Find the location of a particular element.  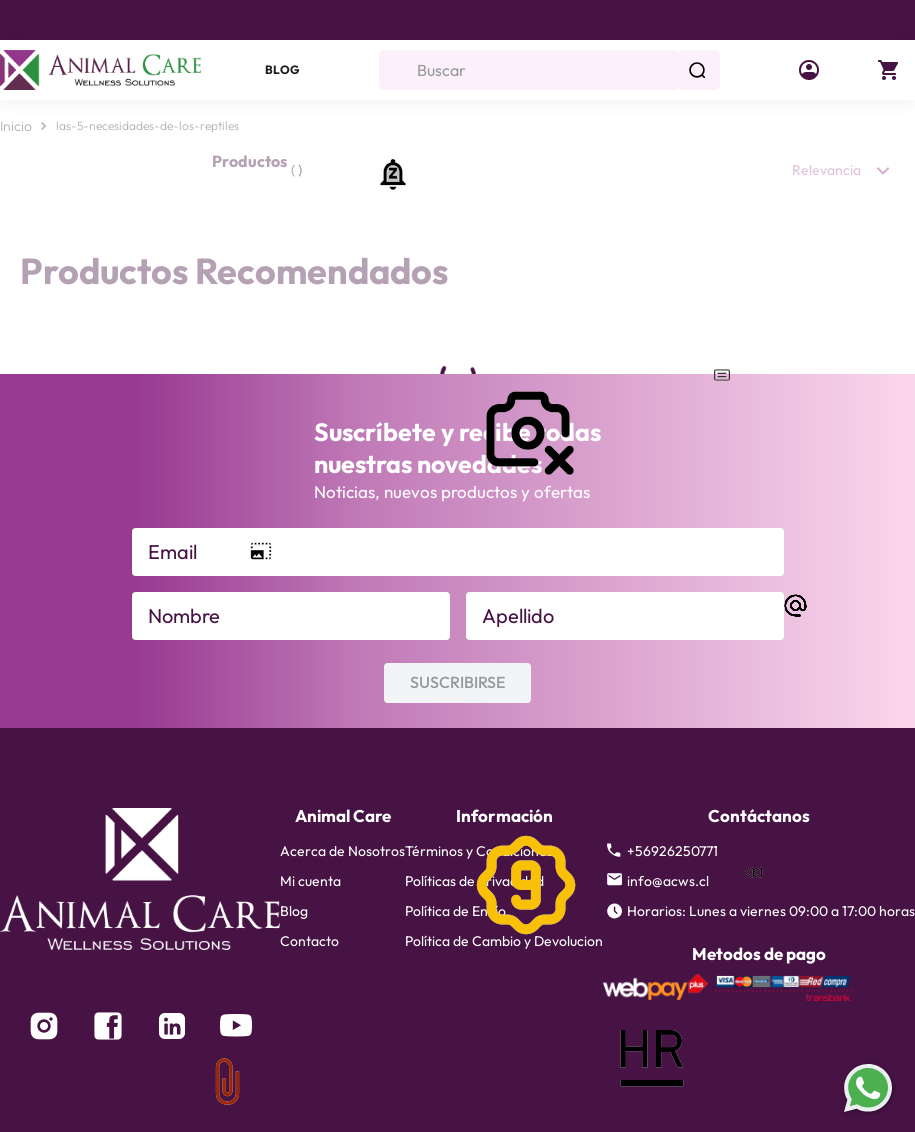

rewind or skip to previous track is located at coordinates (754, 872).